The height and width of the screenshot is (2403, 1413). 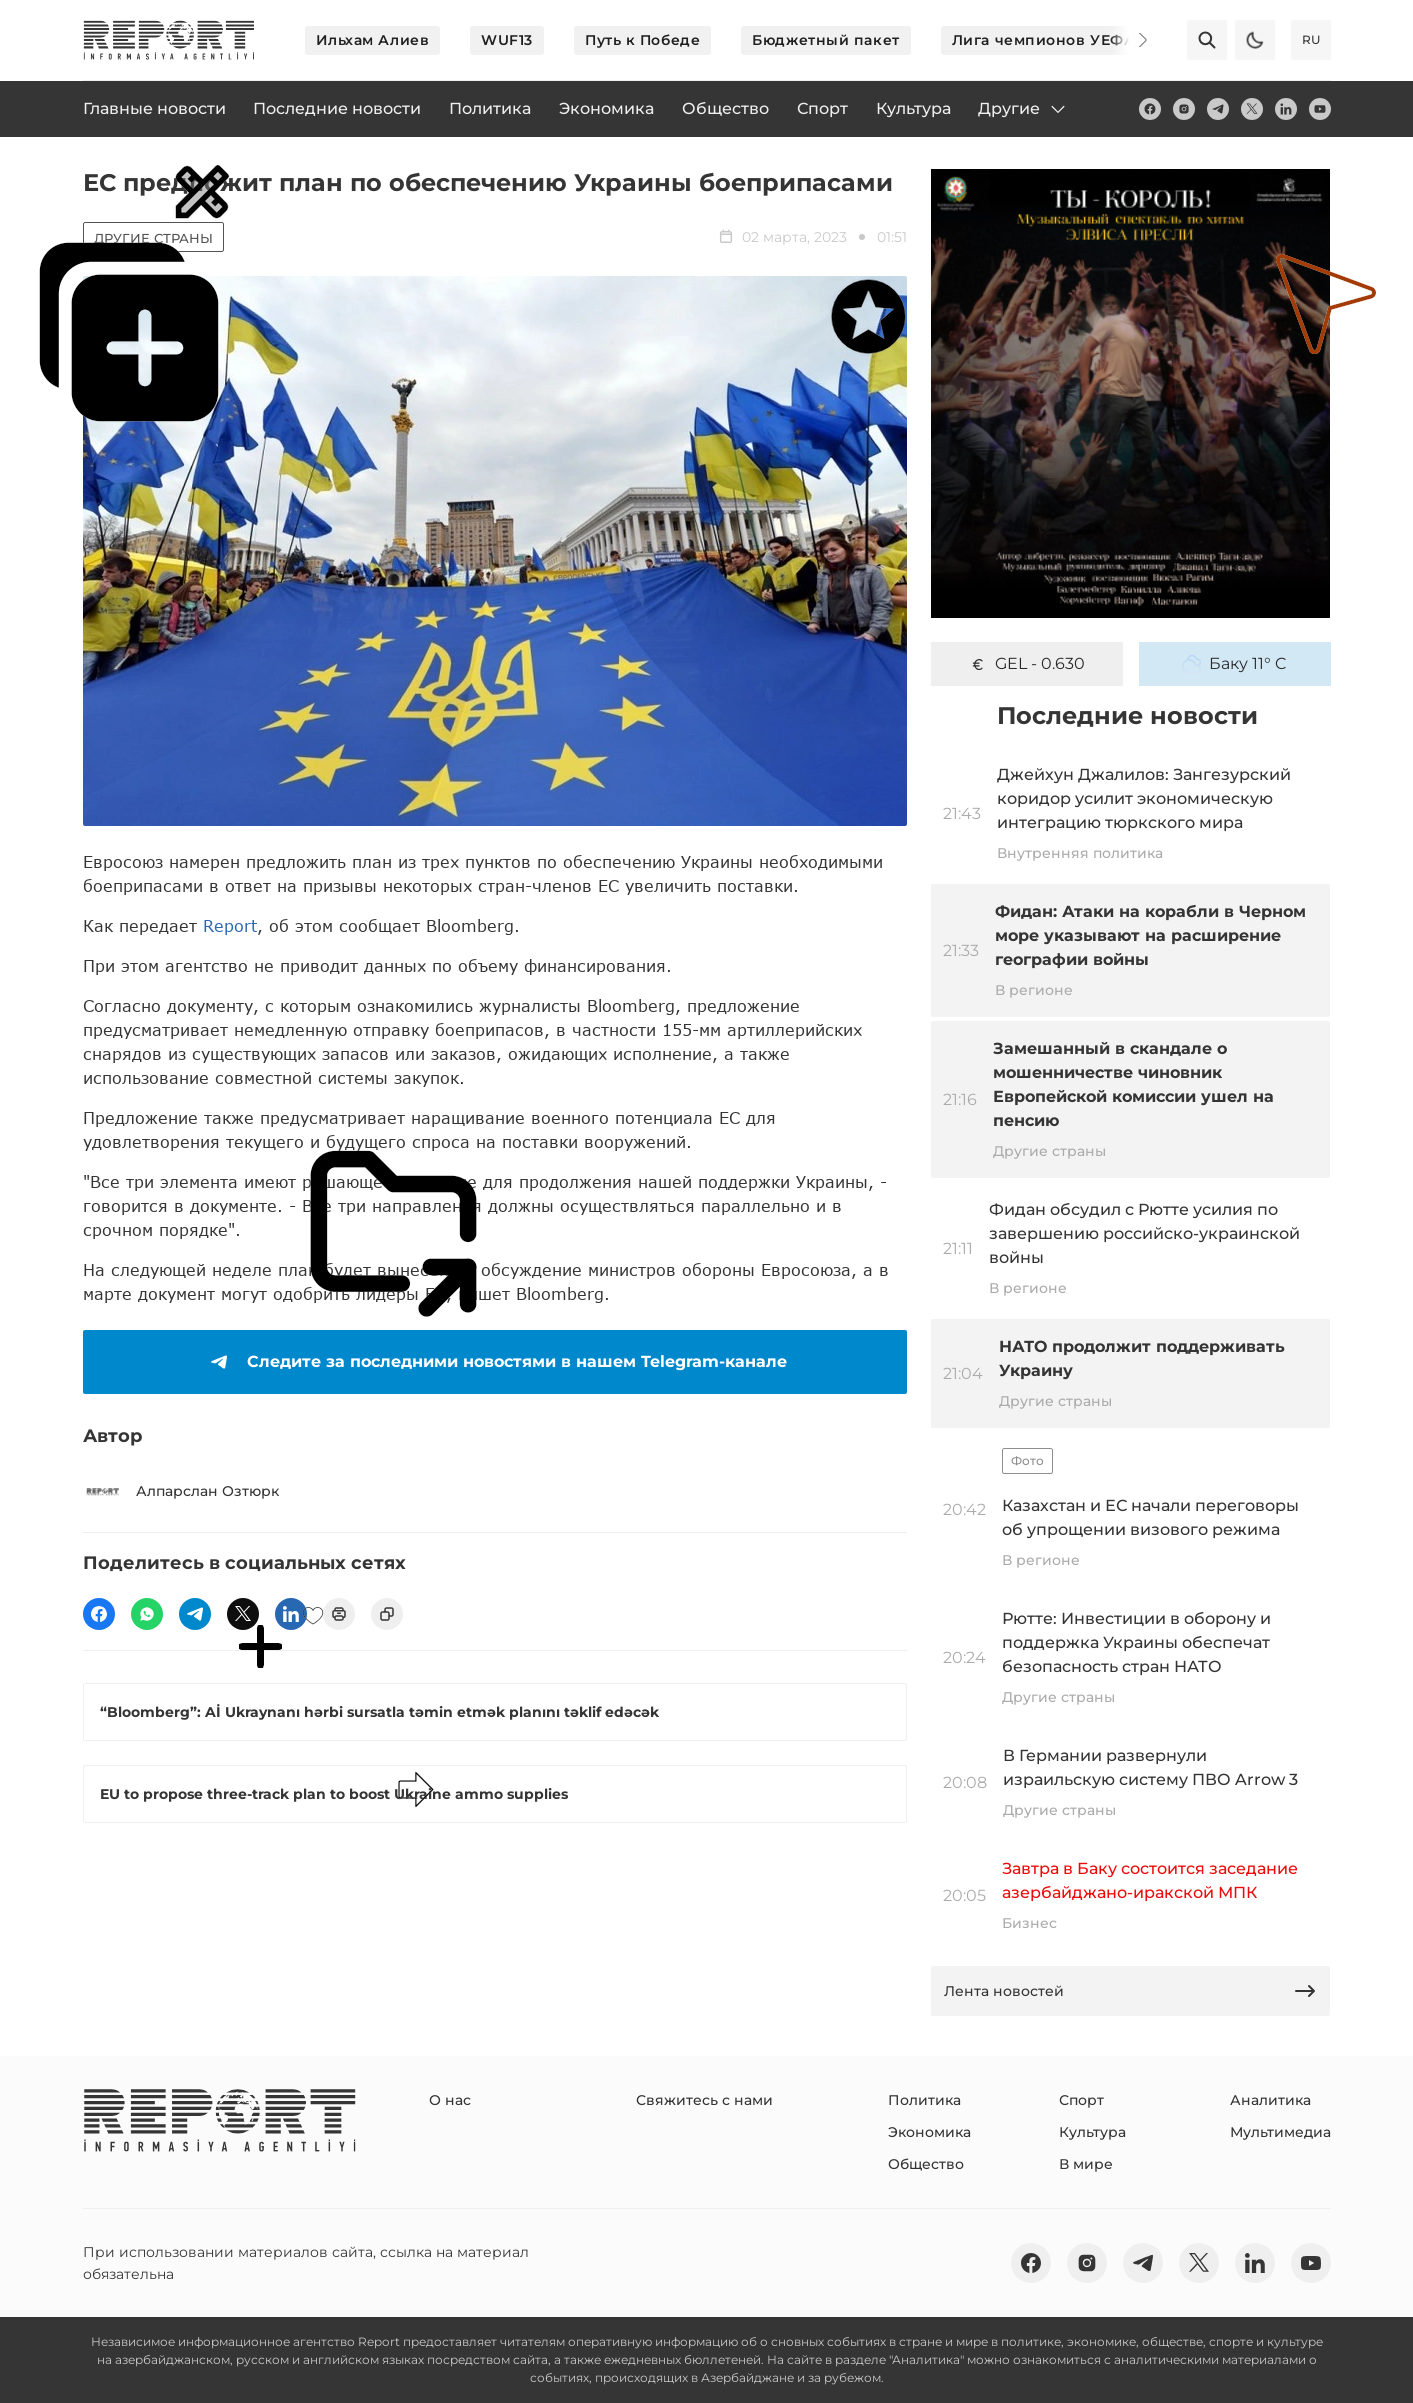 What do you see at coordinates (129, 332) in the screenshot?
I see `duplicate or copy an item` at bounding box center [129, 332].